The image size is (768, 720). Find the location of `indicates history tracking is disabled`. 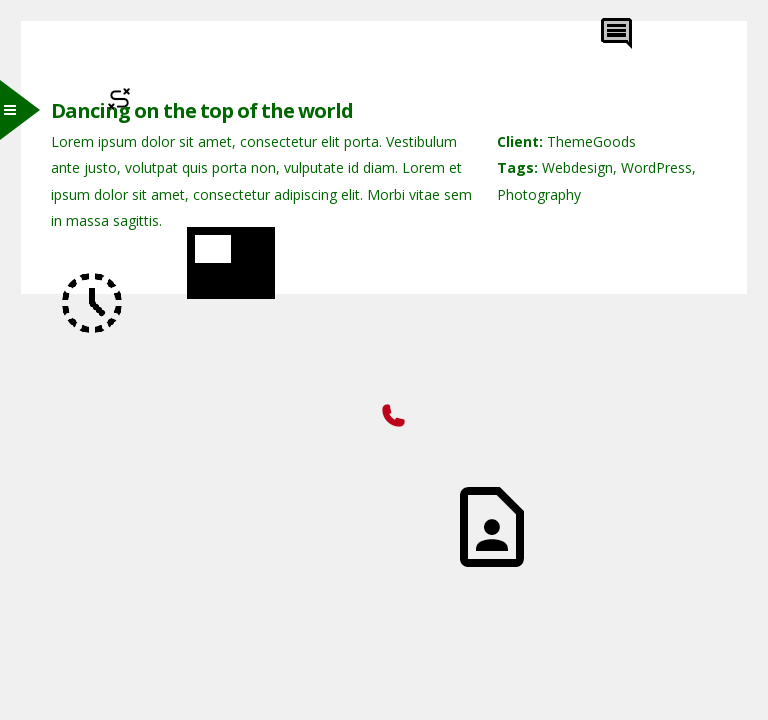

indicates history tracking is disabled is located at coordinates (92, 303).